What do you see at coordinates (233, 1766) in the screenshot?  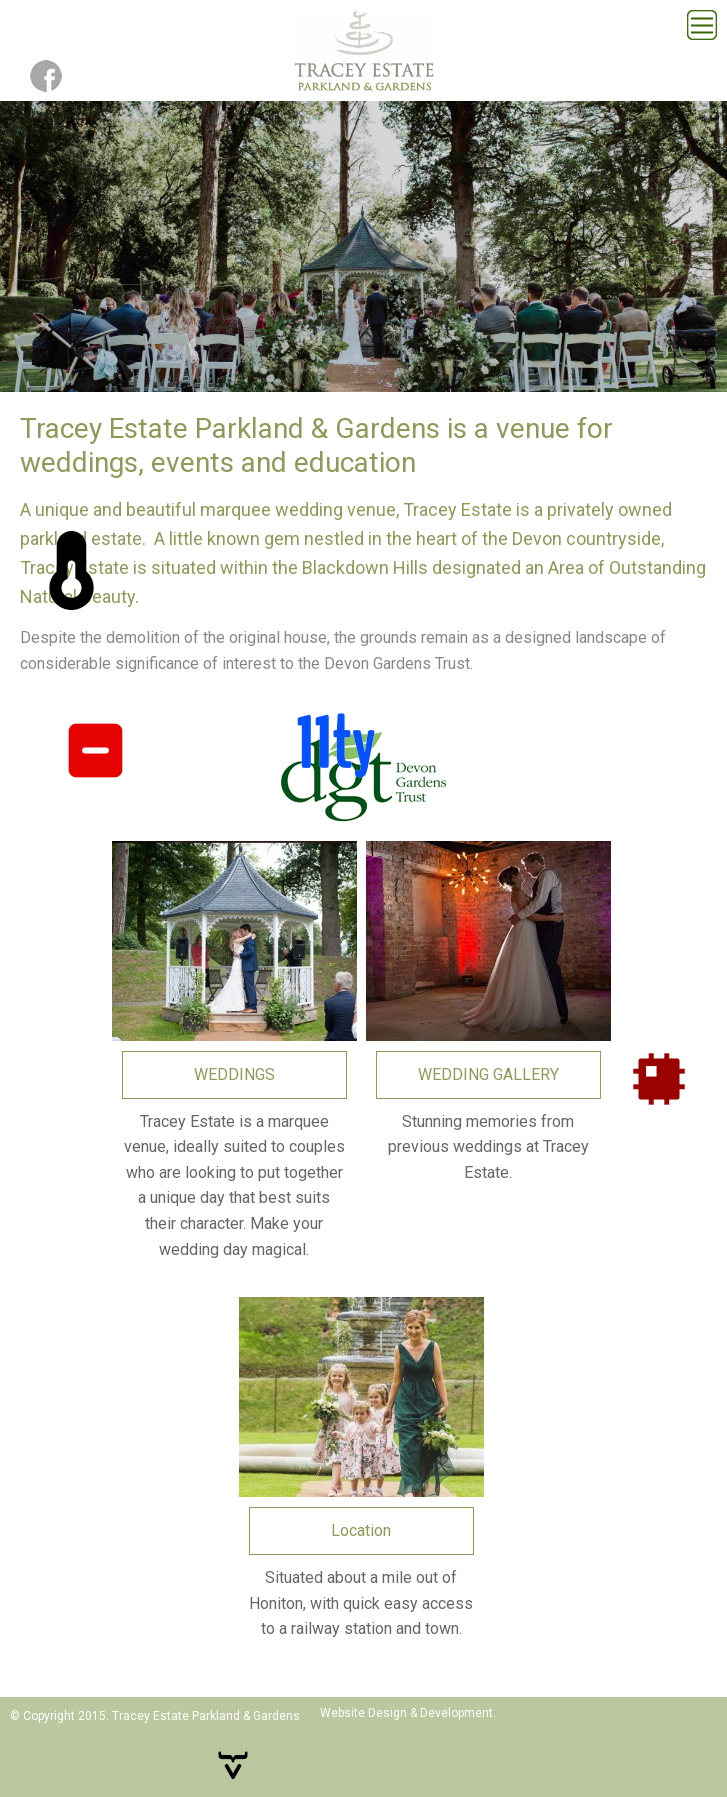 I see `vaadin framework logo` at bounding box center [233, 1766].